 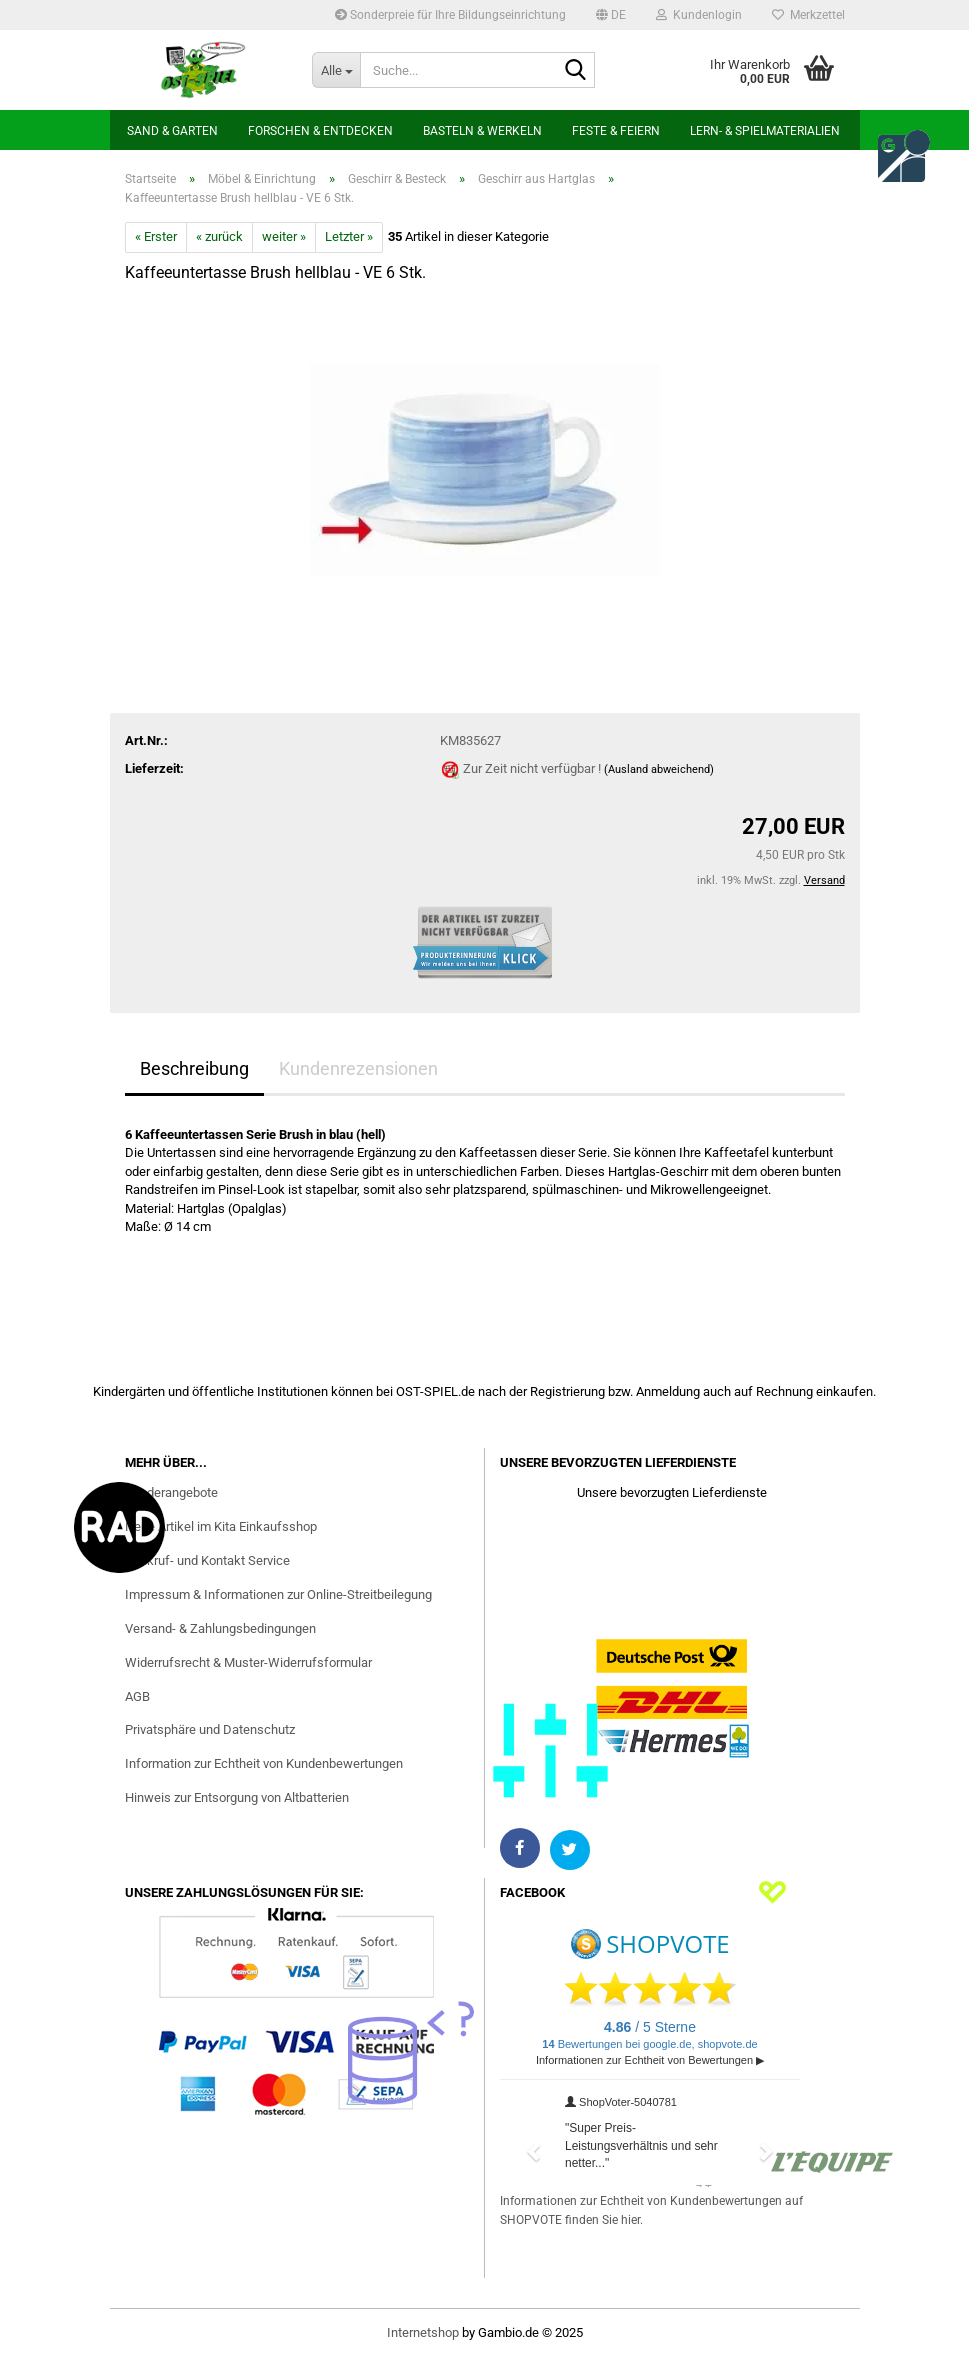 I want to click on open Google Fit app, so click(x=772, y=1892).